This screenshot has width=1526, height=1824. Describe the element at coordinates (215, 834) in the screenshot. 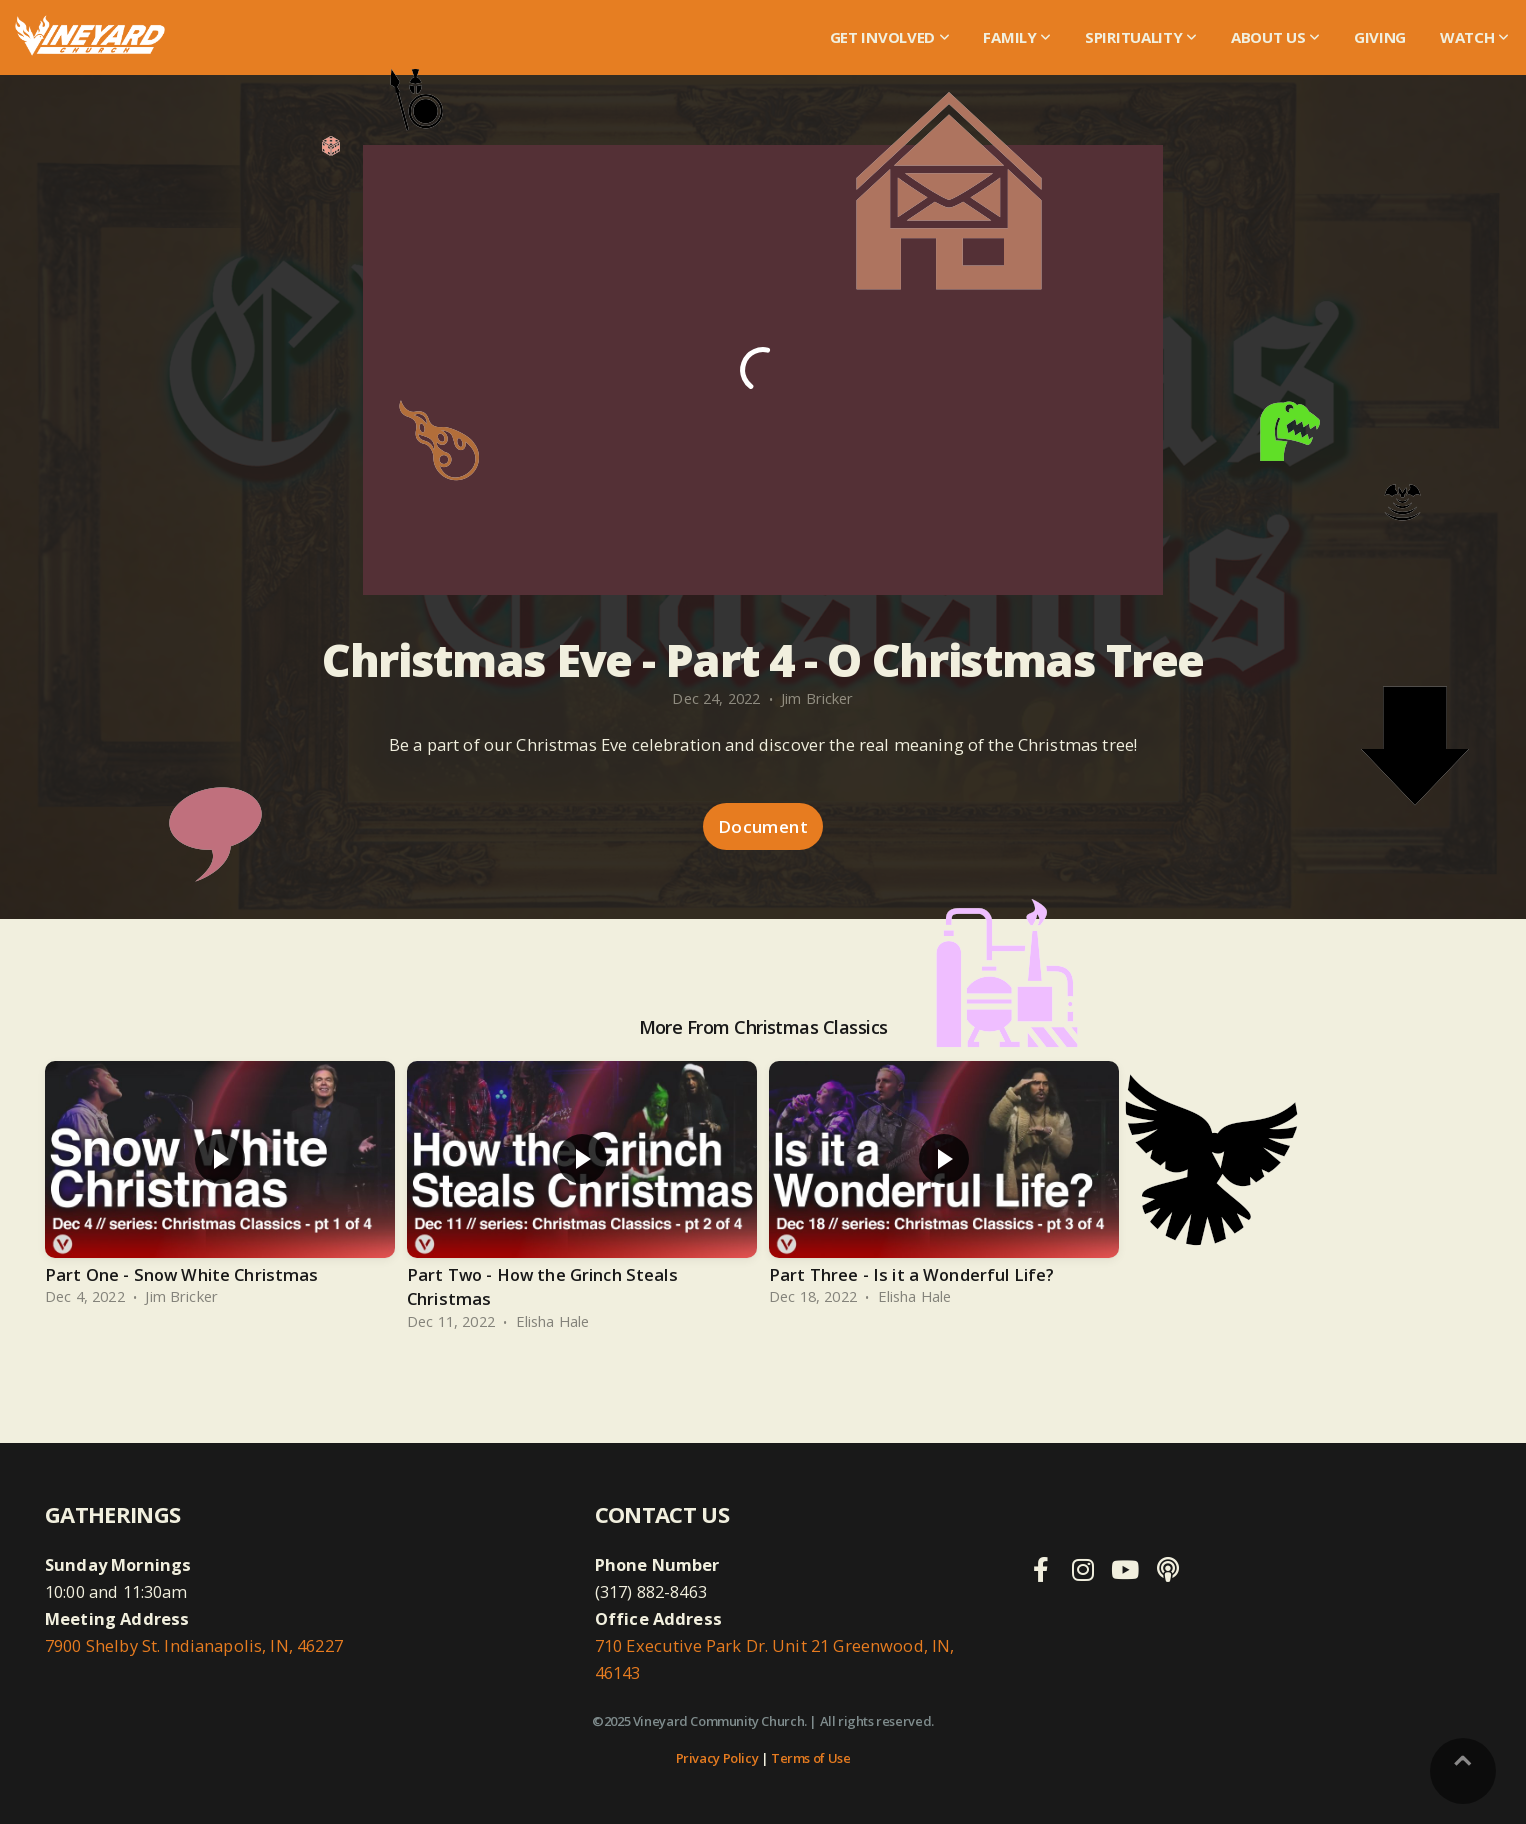

I see `open chat or messaging feature` at that location.